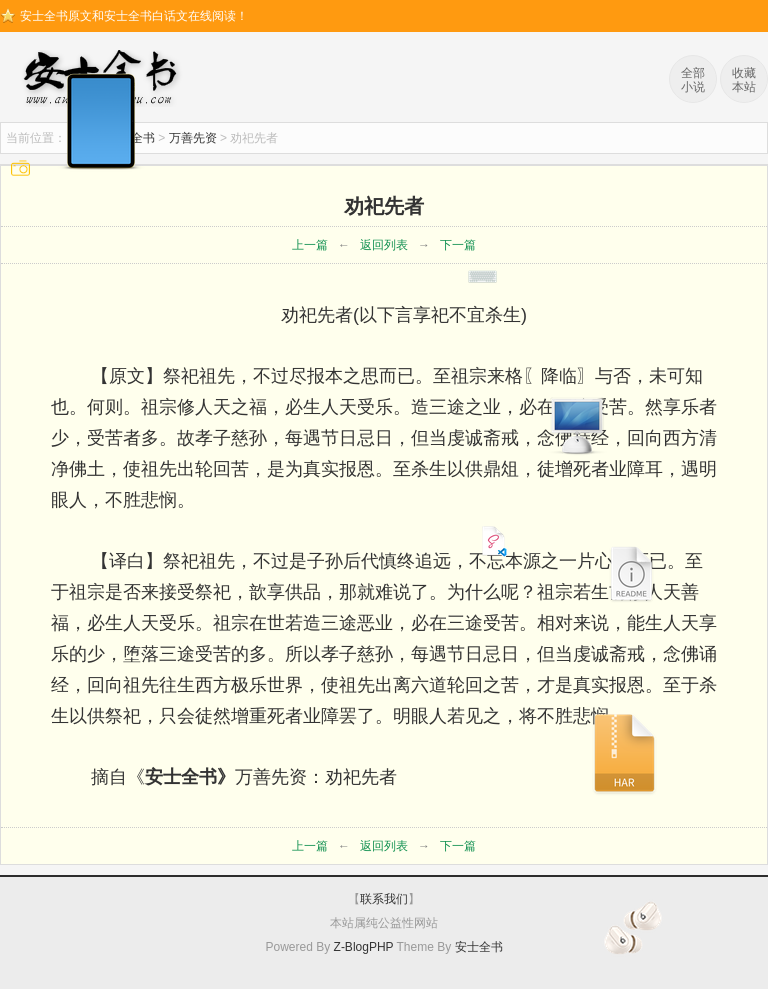  Describe the element at coordinates (577, 423) in the screenshot. I see `indicates an iMac G4 device in system settings` at that location.